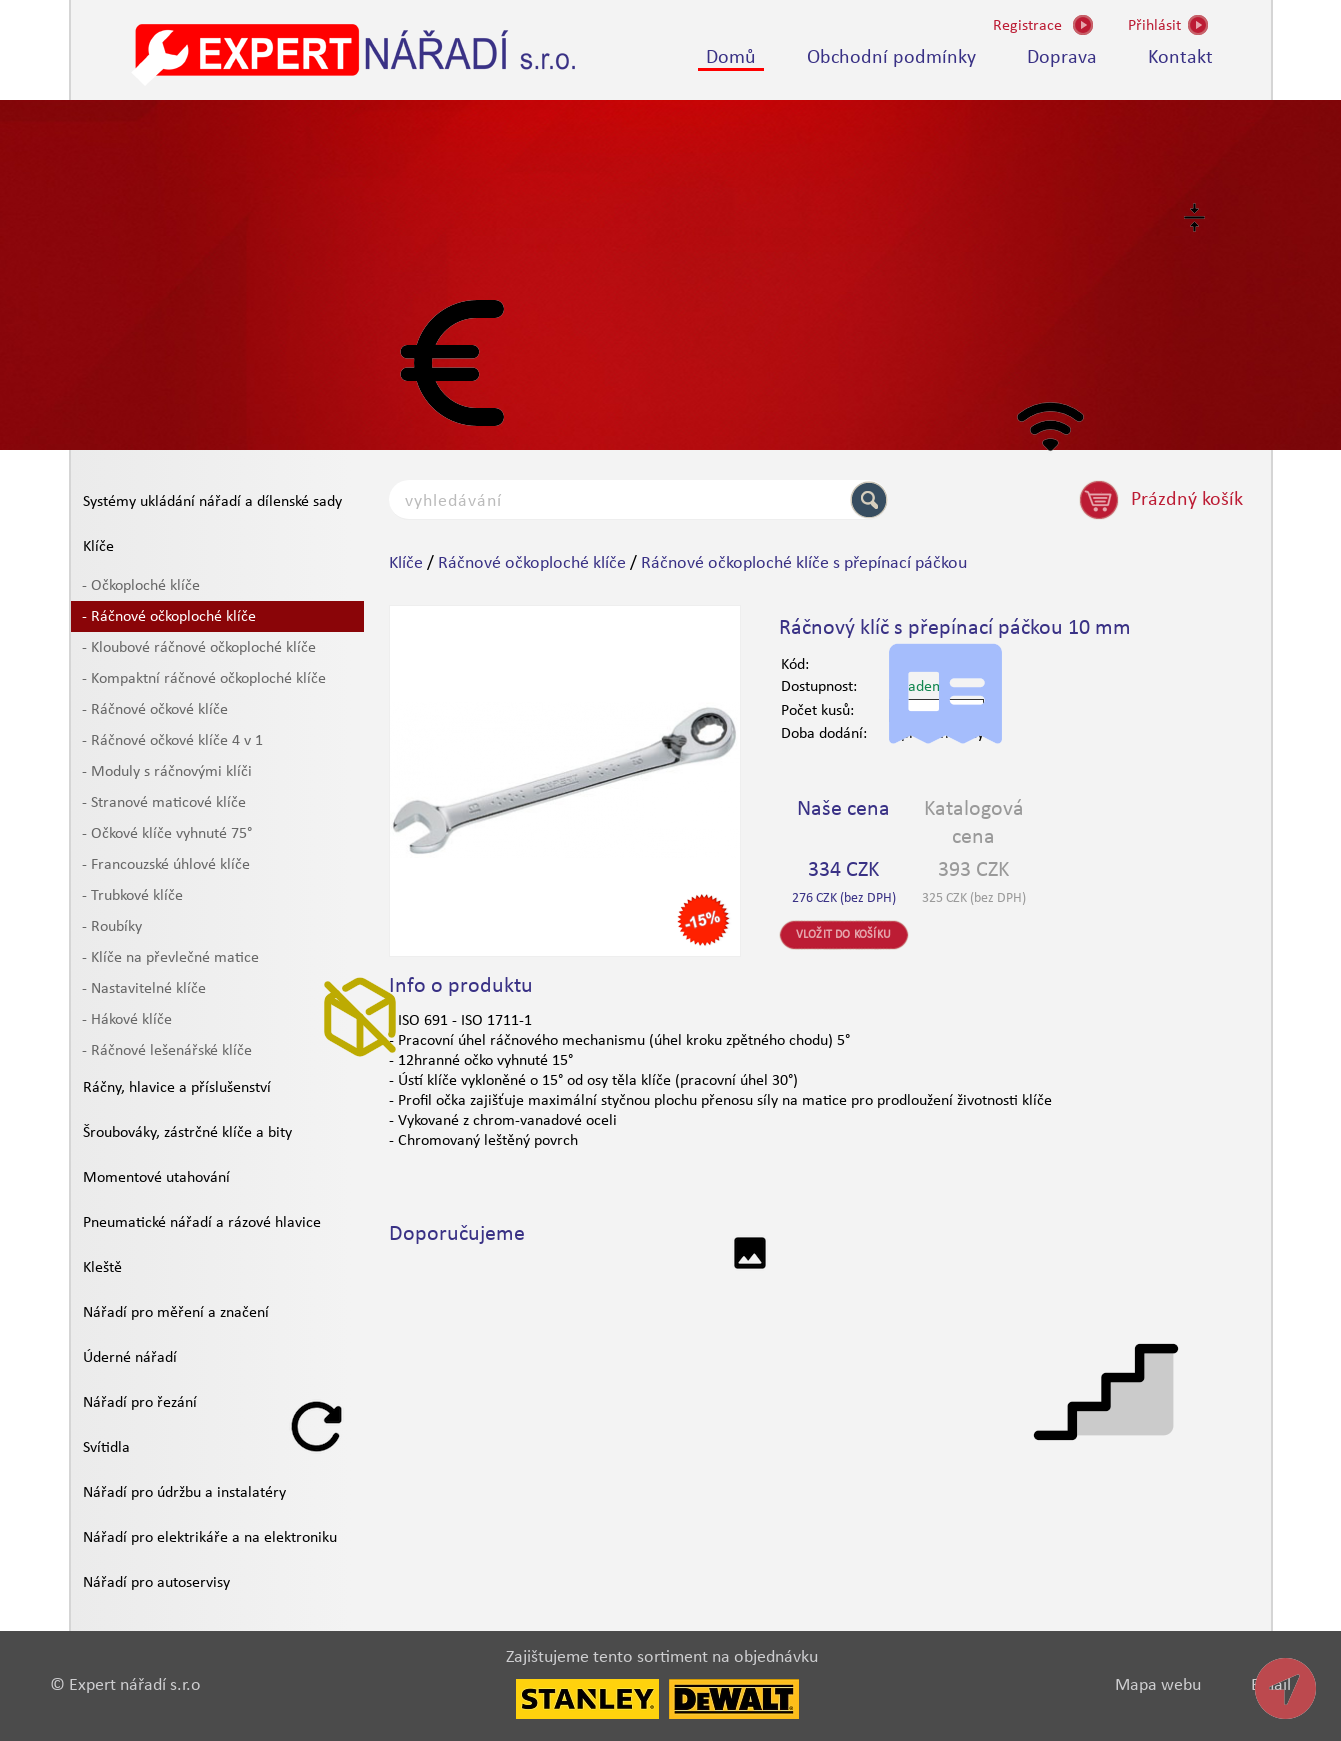 This screenshot has width=1341, height=1741. Describe the element at coordinates (945, 691) in the screenshot. I see `view news articles or press clippings` at that location.